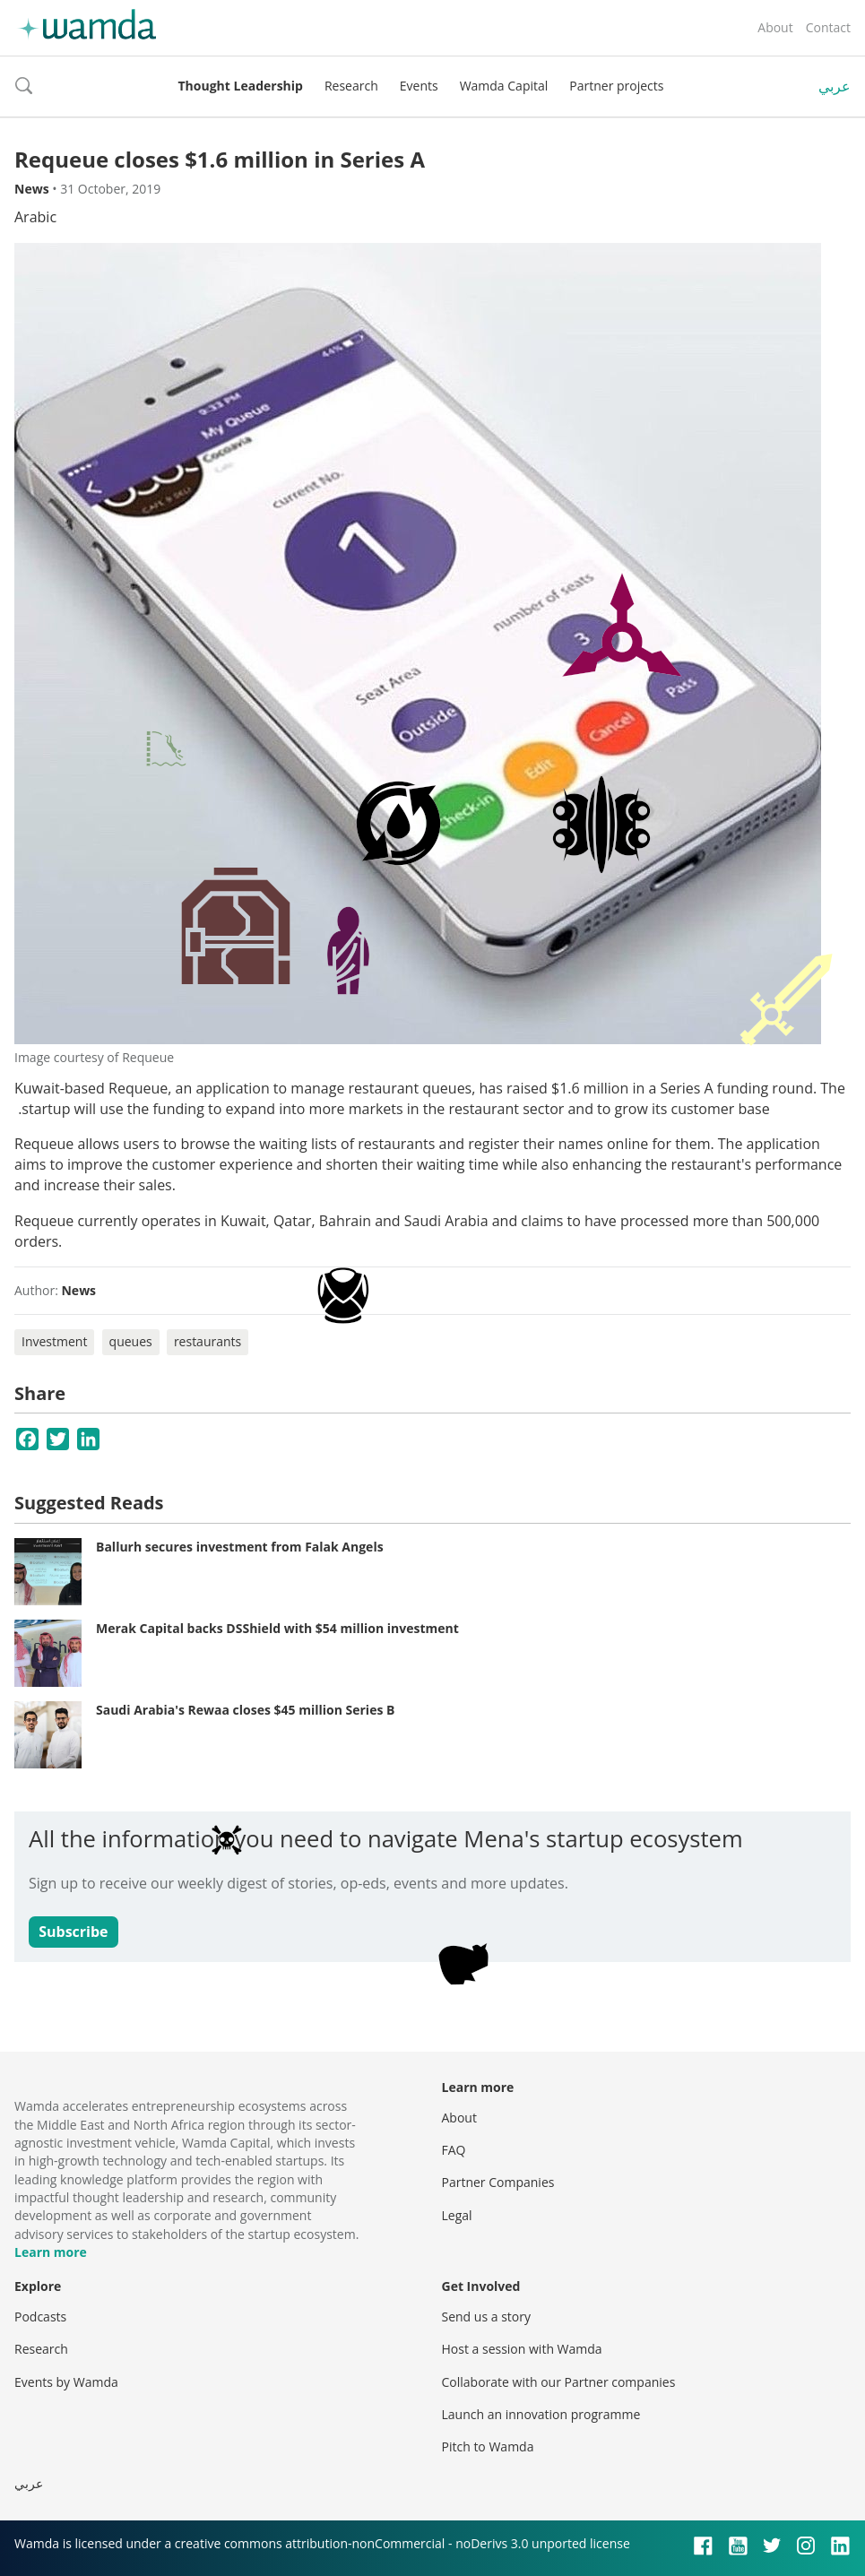 Image resolution: width=865 pixels, height=2576 pixels. I want to click on indicates danger or hazardous content warning, so click(227, 1840).